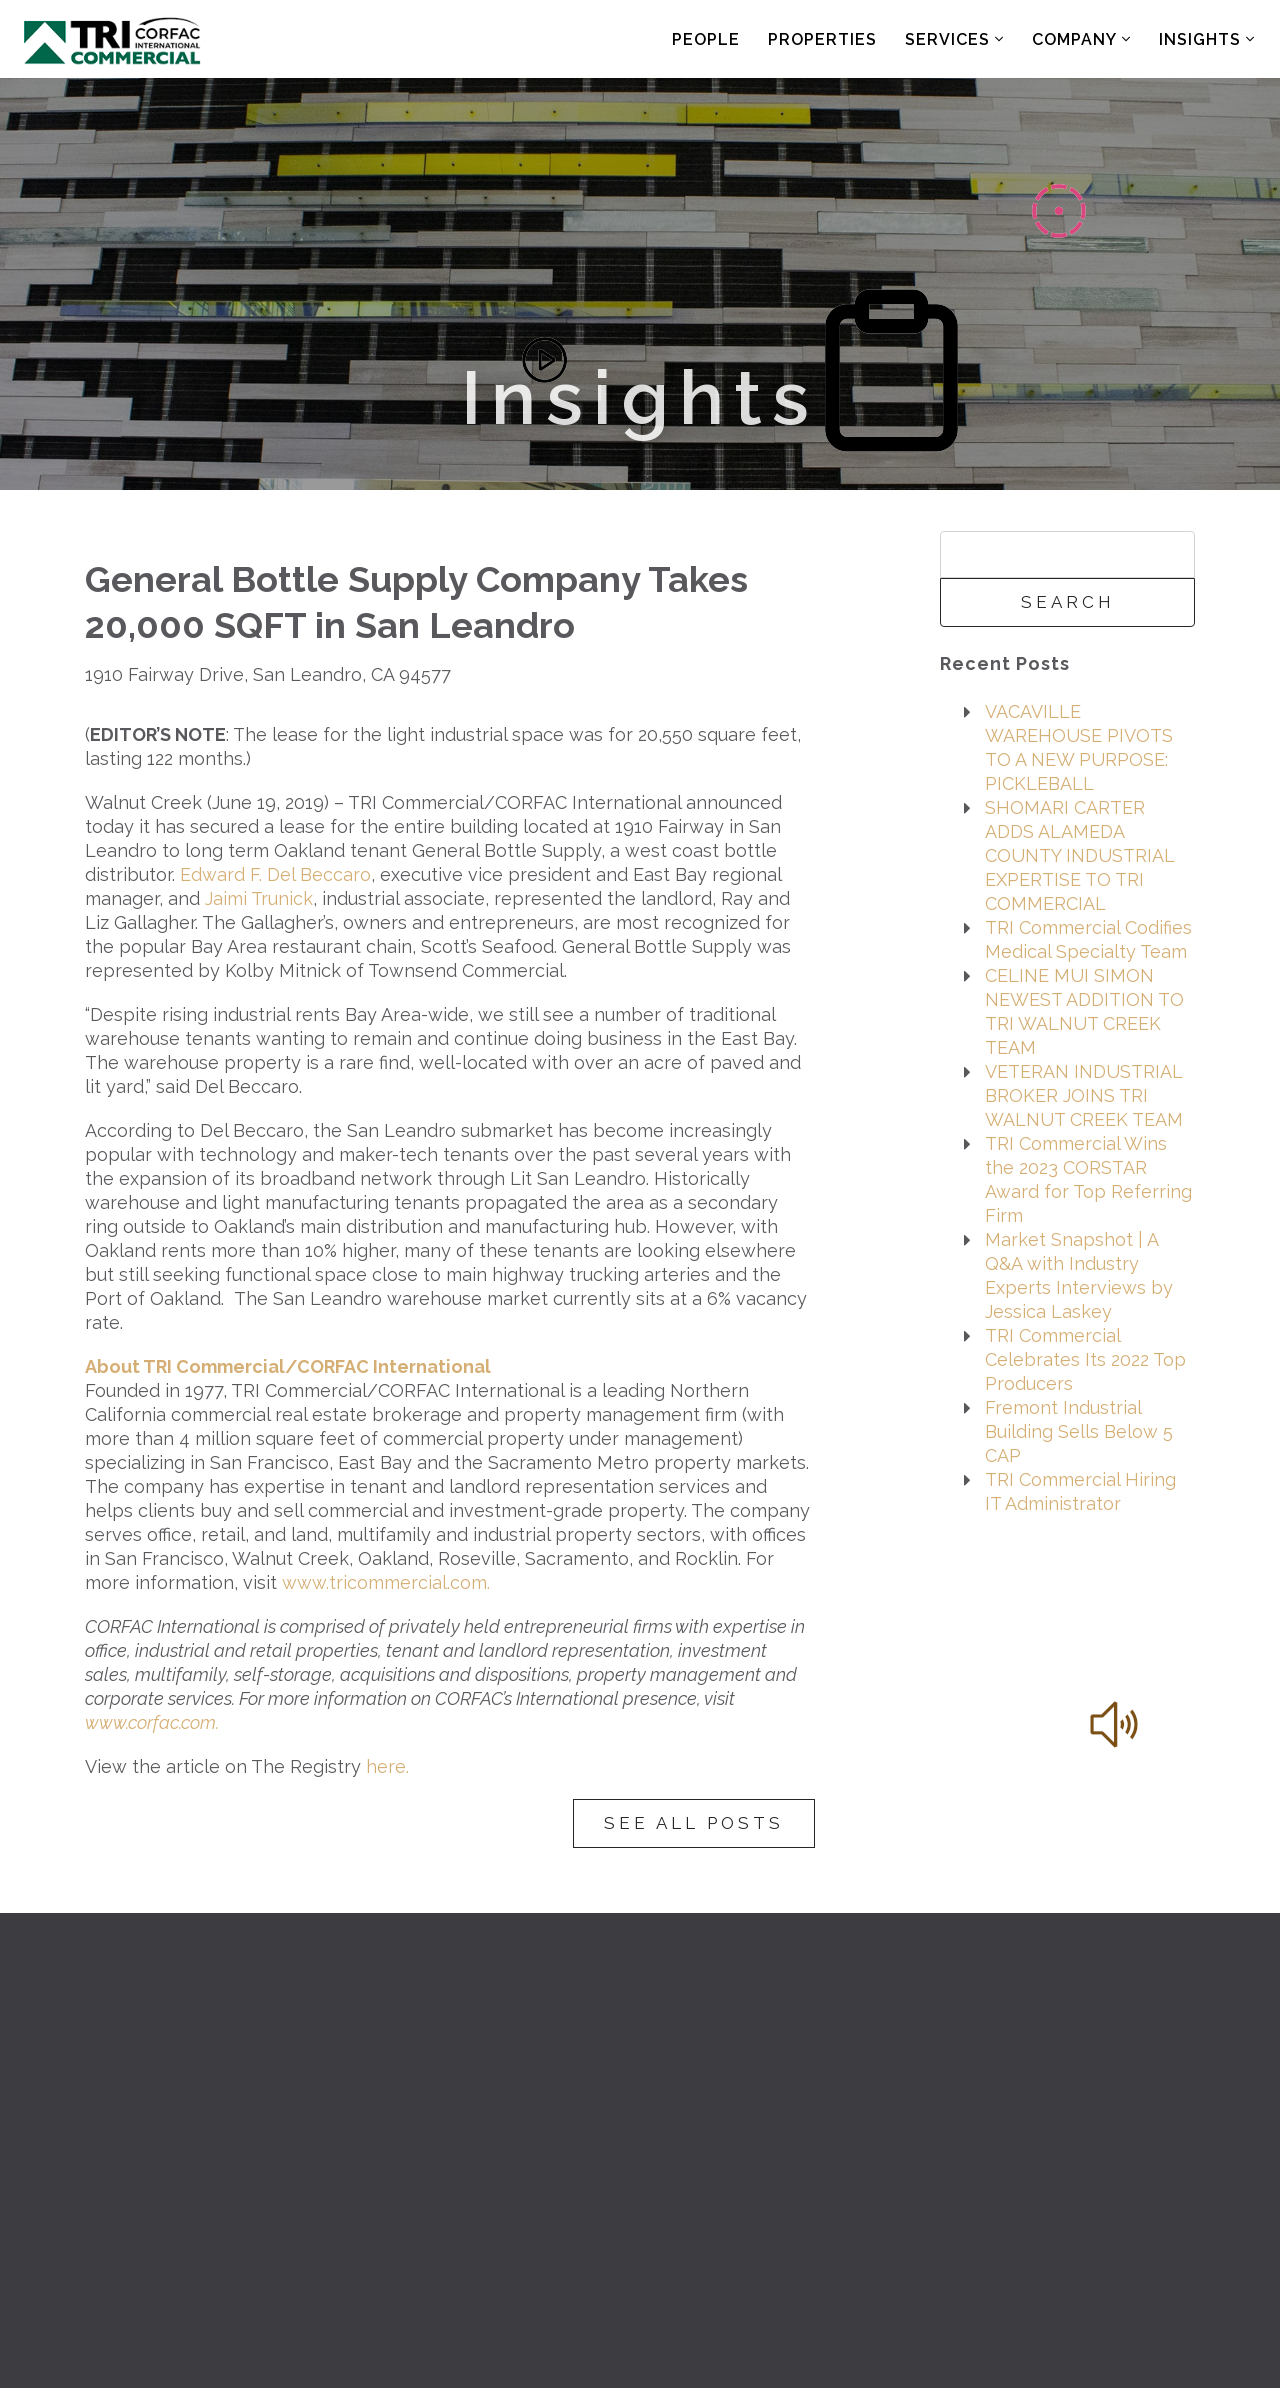 Image resolution: width=1280 pixels, height=2388 pixels. What do you see at coordinates (1061, 213) in the screenshot?
I see `create a new draft issue` at bounding box center [1061, 213].